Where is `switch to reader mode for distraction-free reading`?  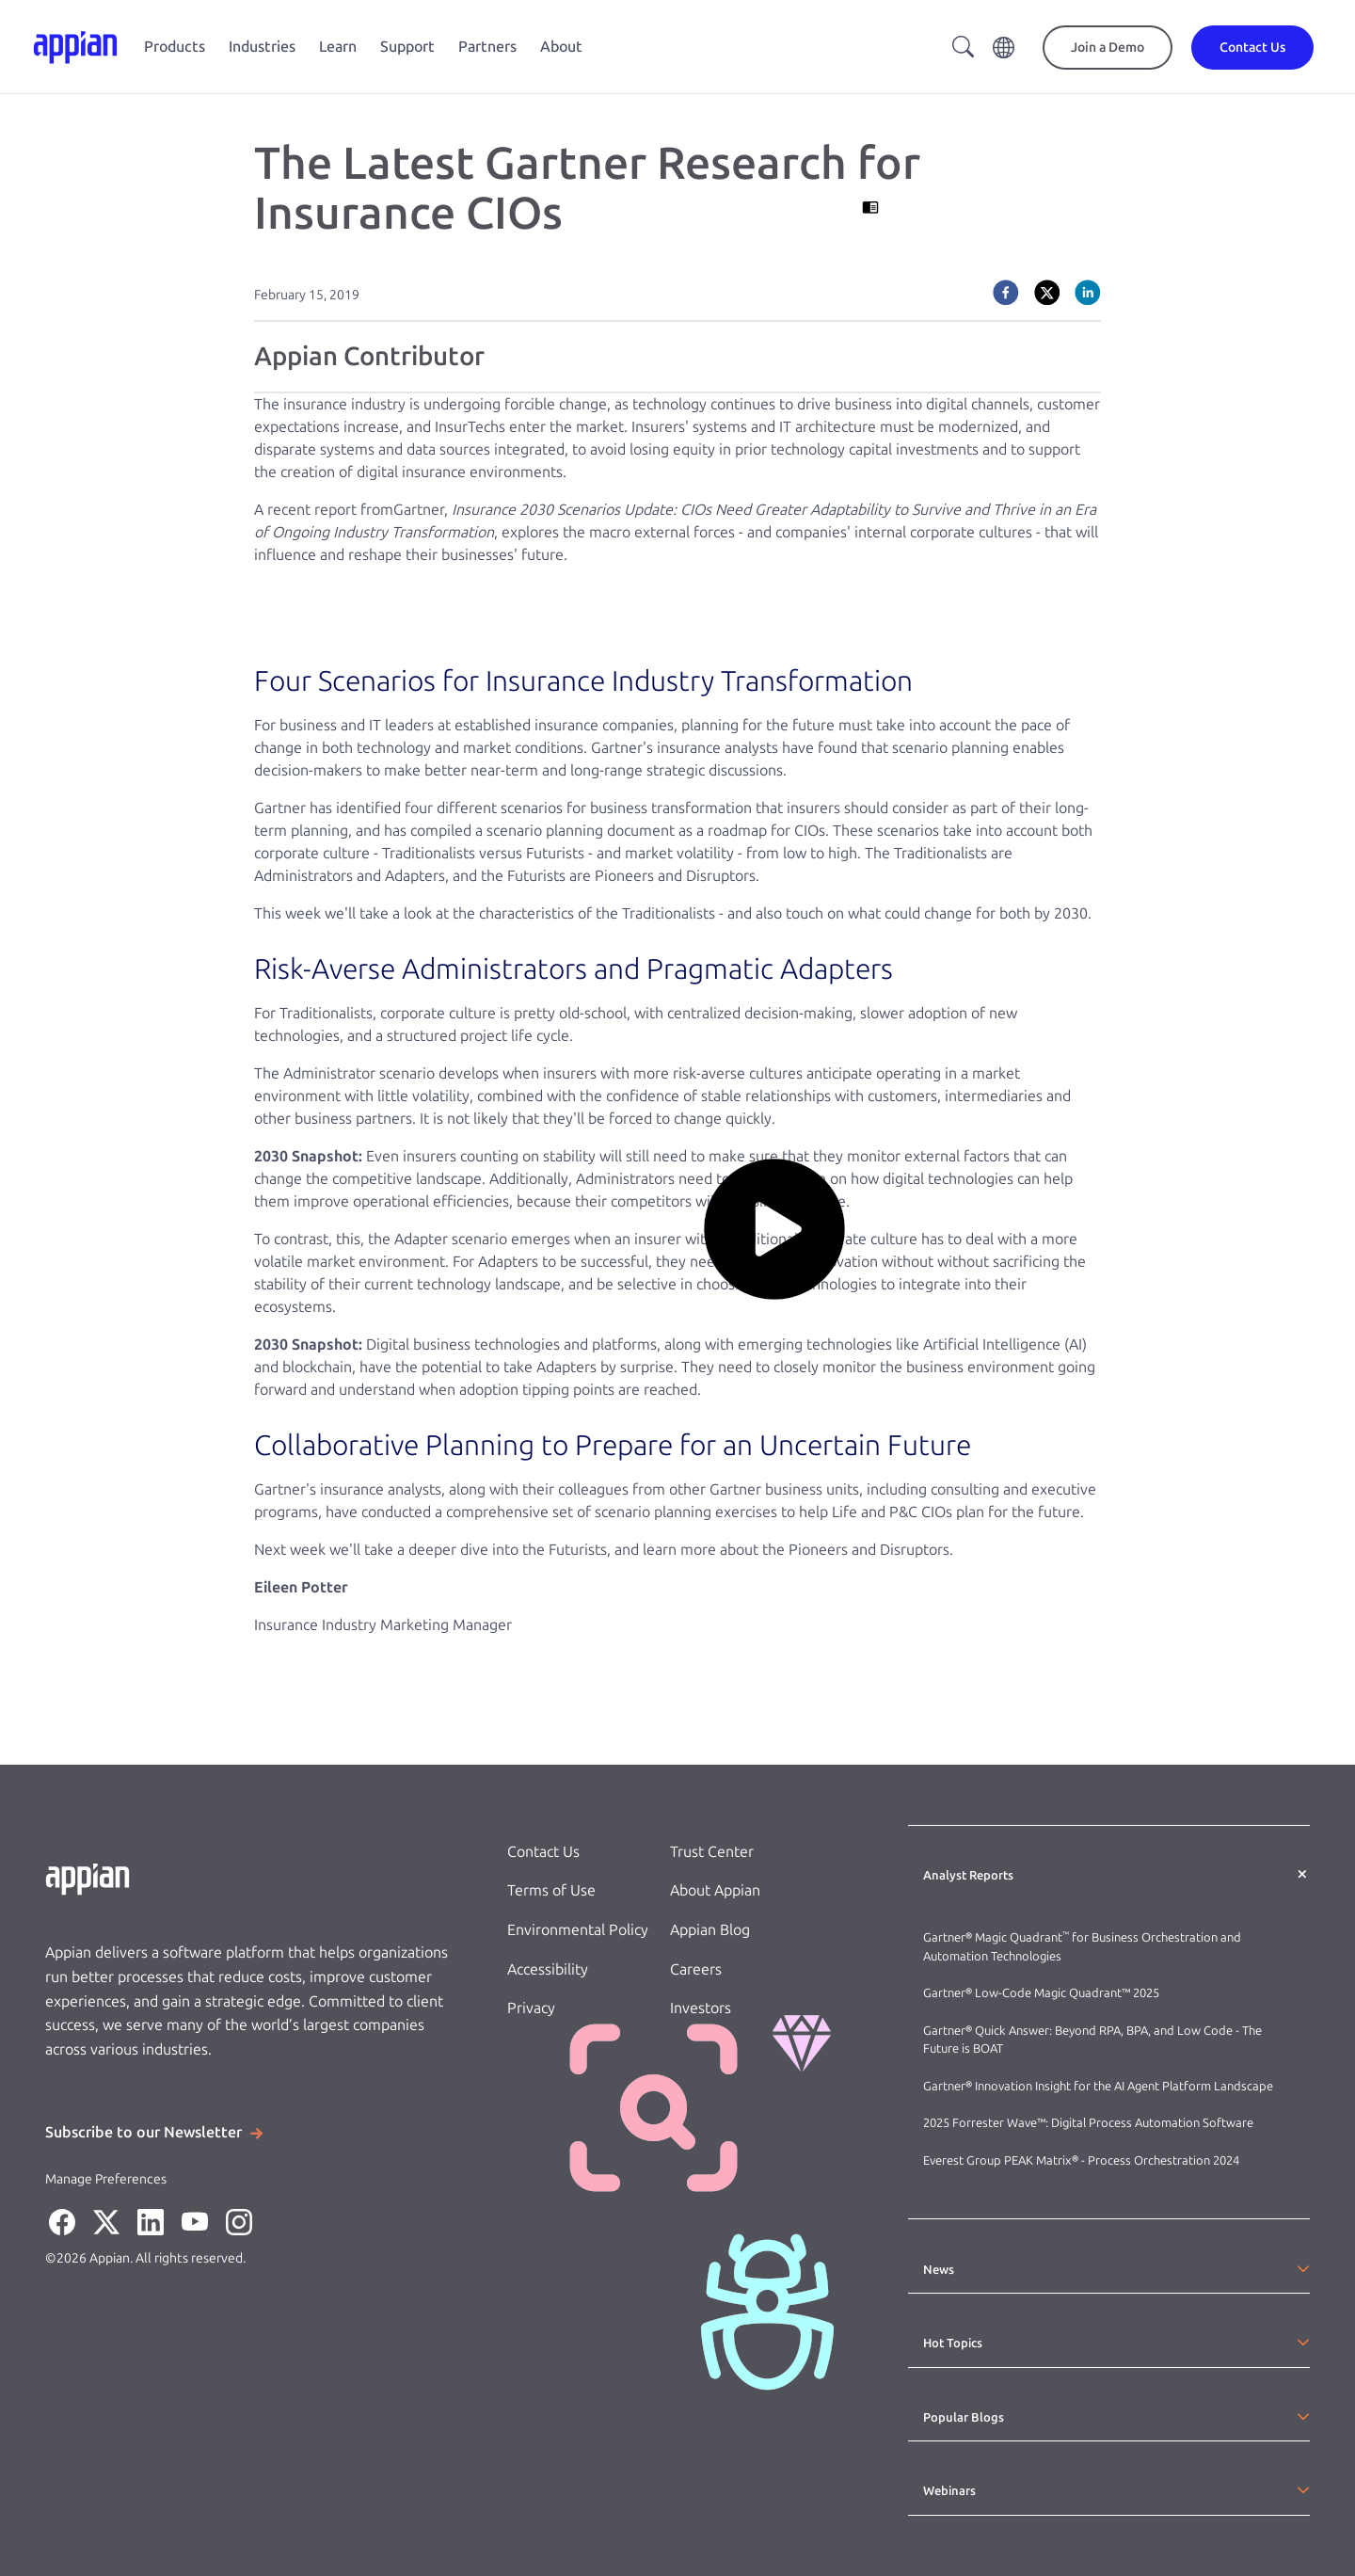
switch to reader mode for distraction-free reading is located at coordinates (870, 207).